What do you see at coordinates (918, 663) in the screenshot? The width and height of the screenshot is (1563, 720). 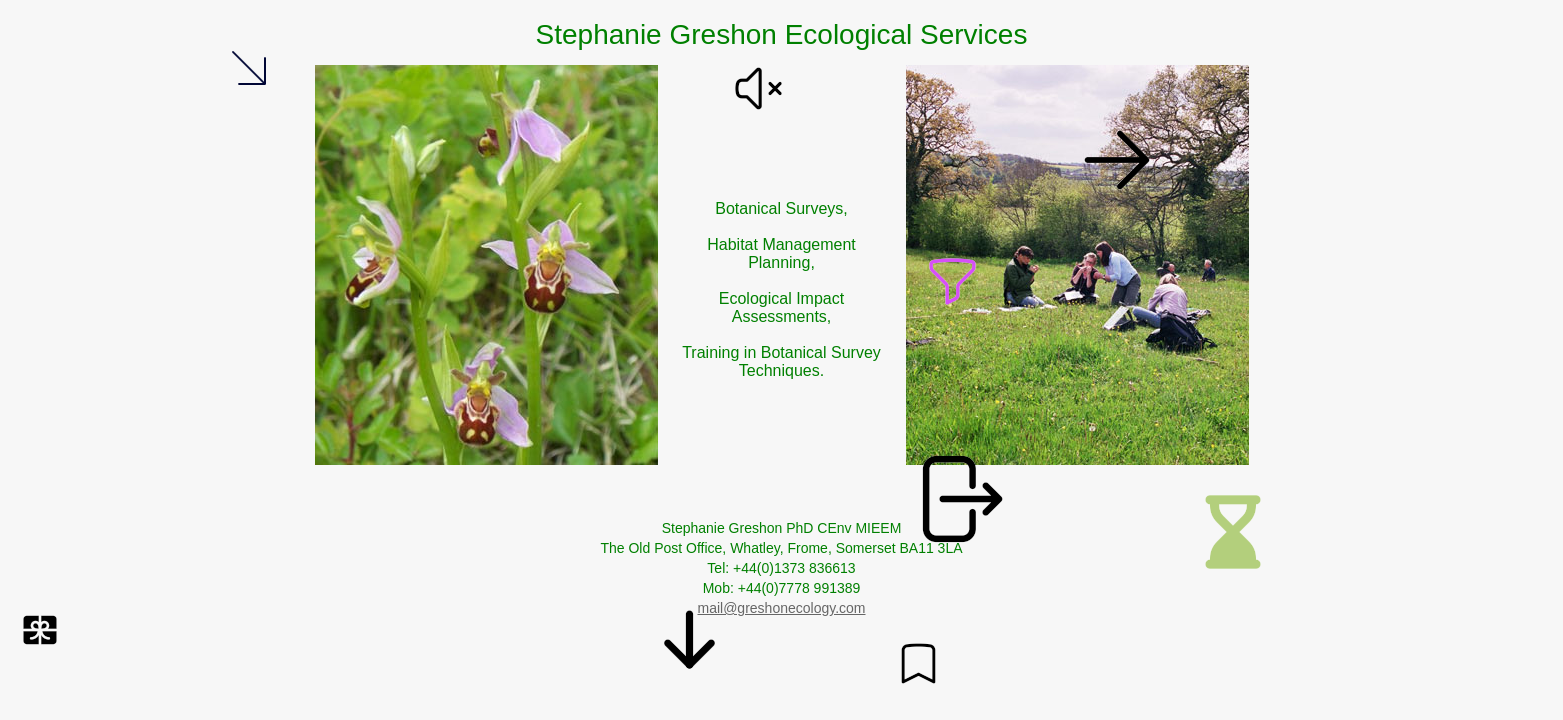 I see `save this item for later` at bounding box center [918, 663].